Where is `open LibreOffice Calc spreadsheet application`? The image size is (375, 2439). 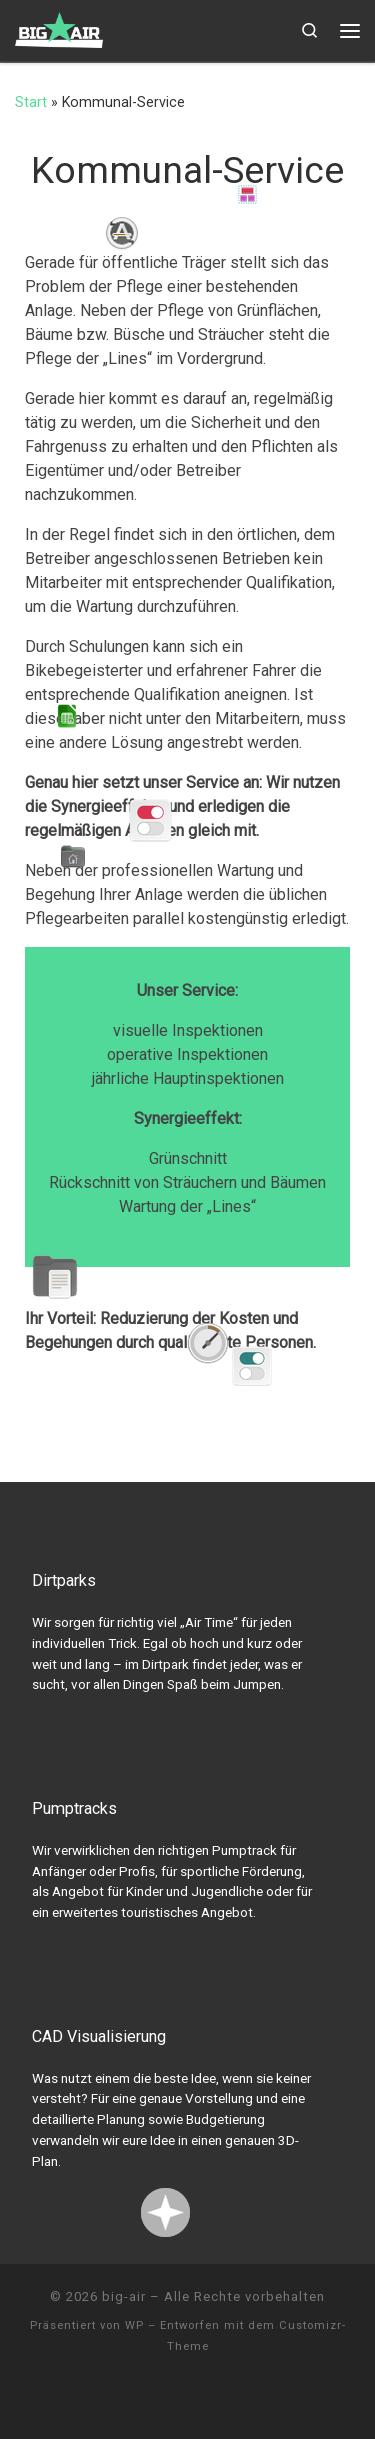 open LibreOffice Calc spreadsheet application is located at coordinates (67, 716).